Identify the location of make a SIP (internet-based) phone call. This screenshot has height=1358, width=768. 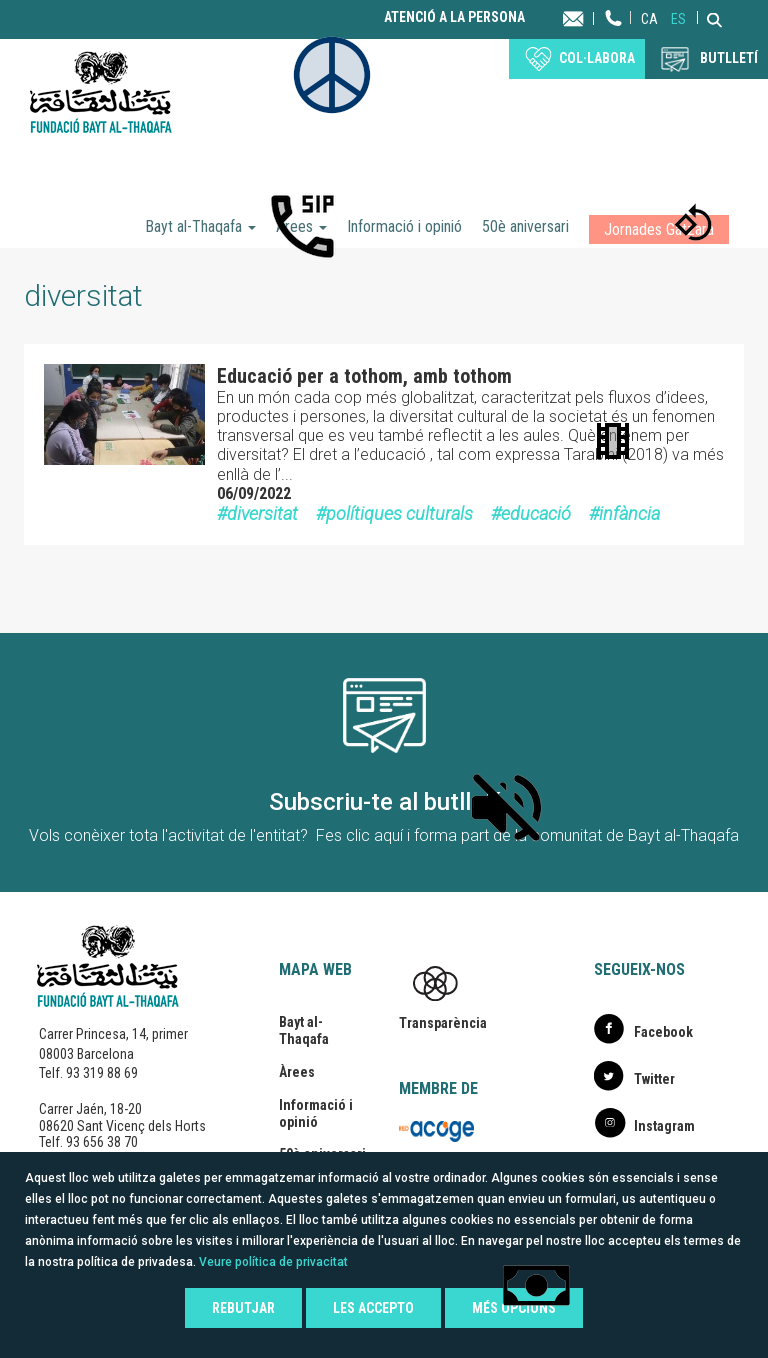
(302, 226).